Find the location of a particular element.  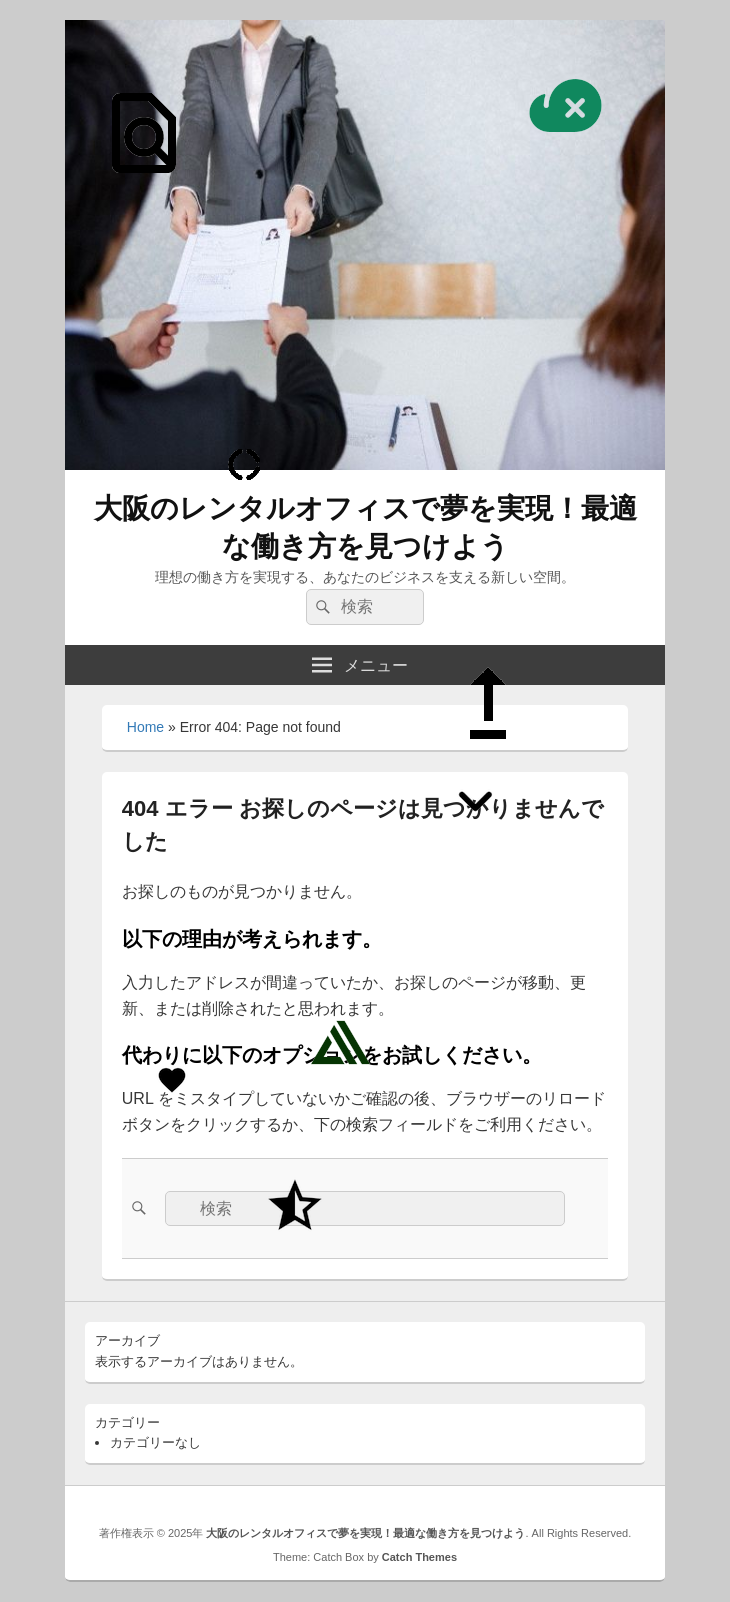

disconnect from cloud storage is located at coordinates (565, 105).